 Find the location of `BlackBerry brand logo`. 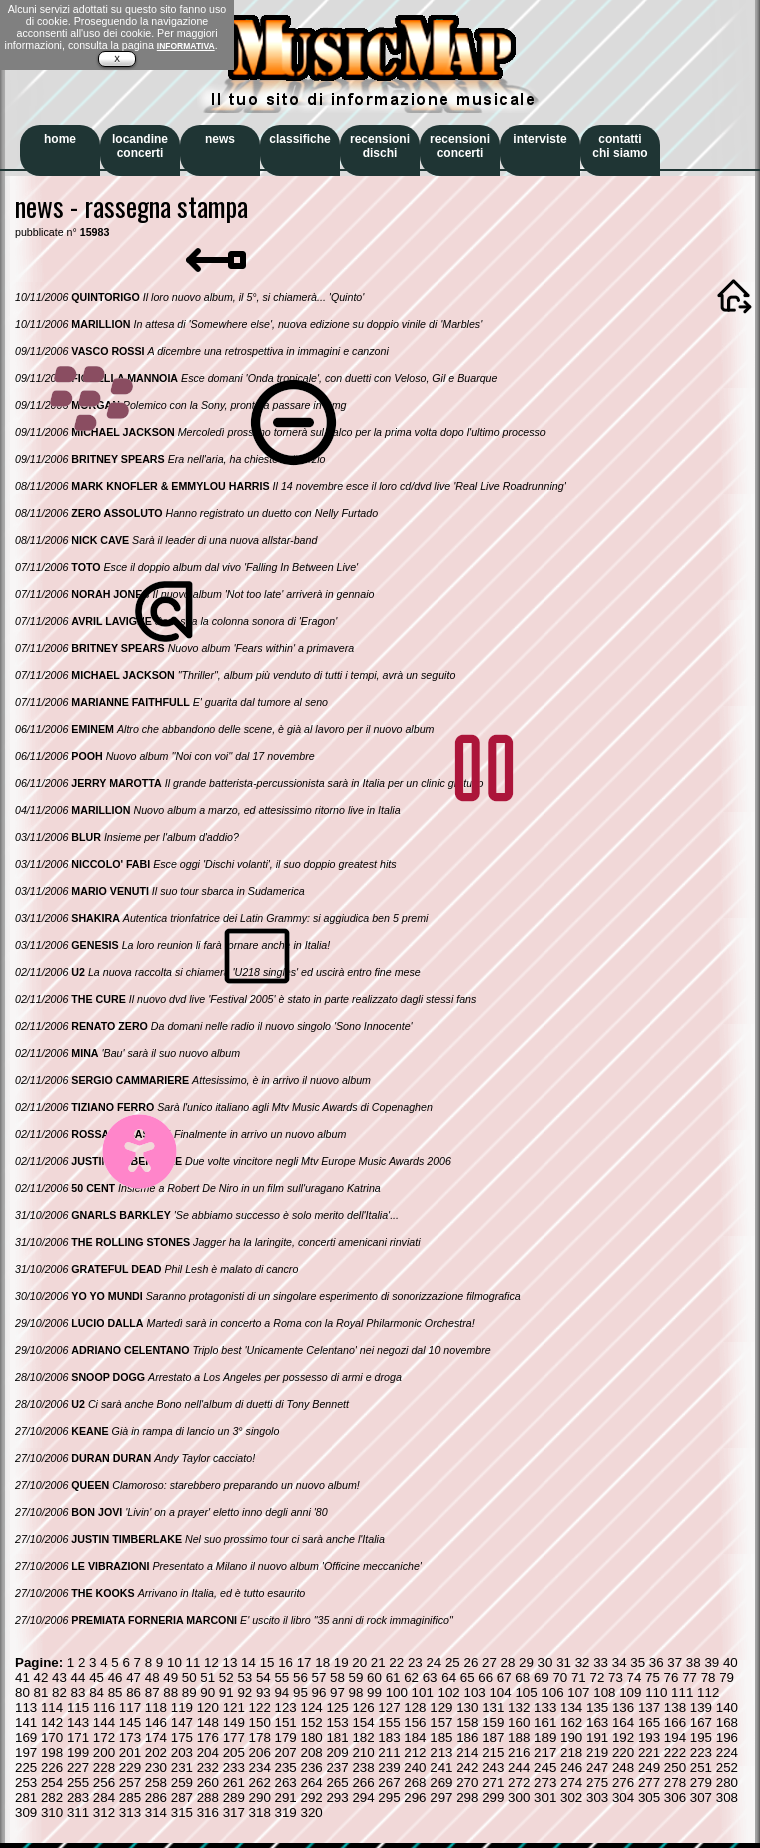

BlackBerry brand logo is located at coordinates (92, 398).